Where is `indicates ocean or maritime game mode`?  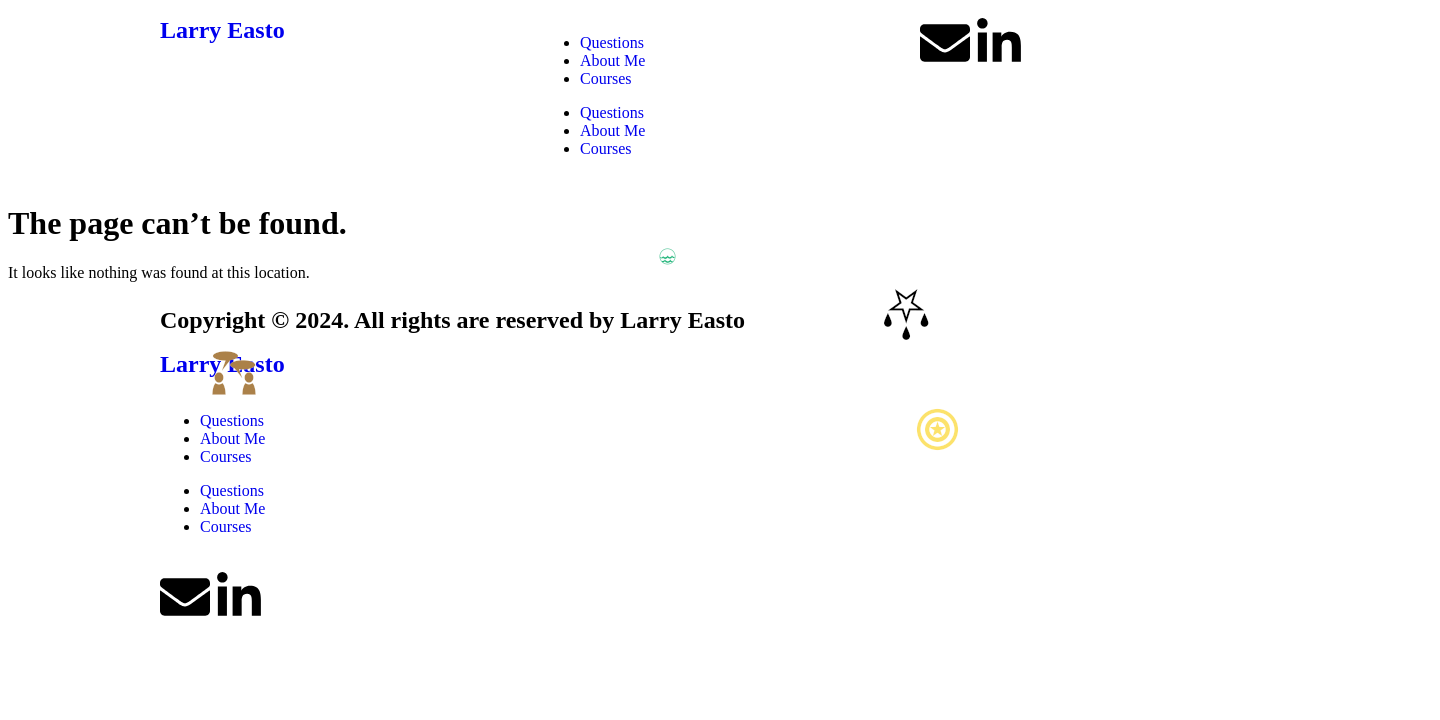 indicates ocean or maritime game mode is located at coordinates (667, 256).